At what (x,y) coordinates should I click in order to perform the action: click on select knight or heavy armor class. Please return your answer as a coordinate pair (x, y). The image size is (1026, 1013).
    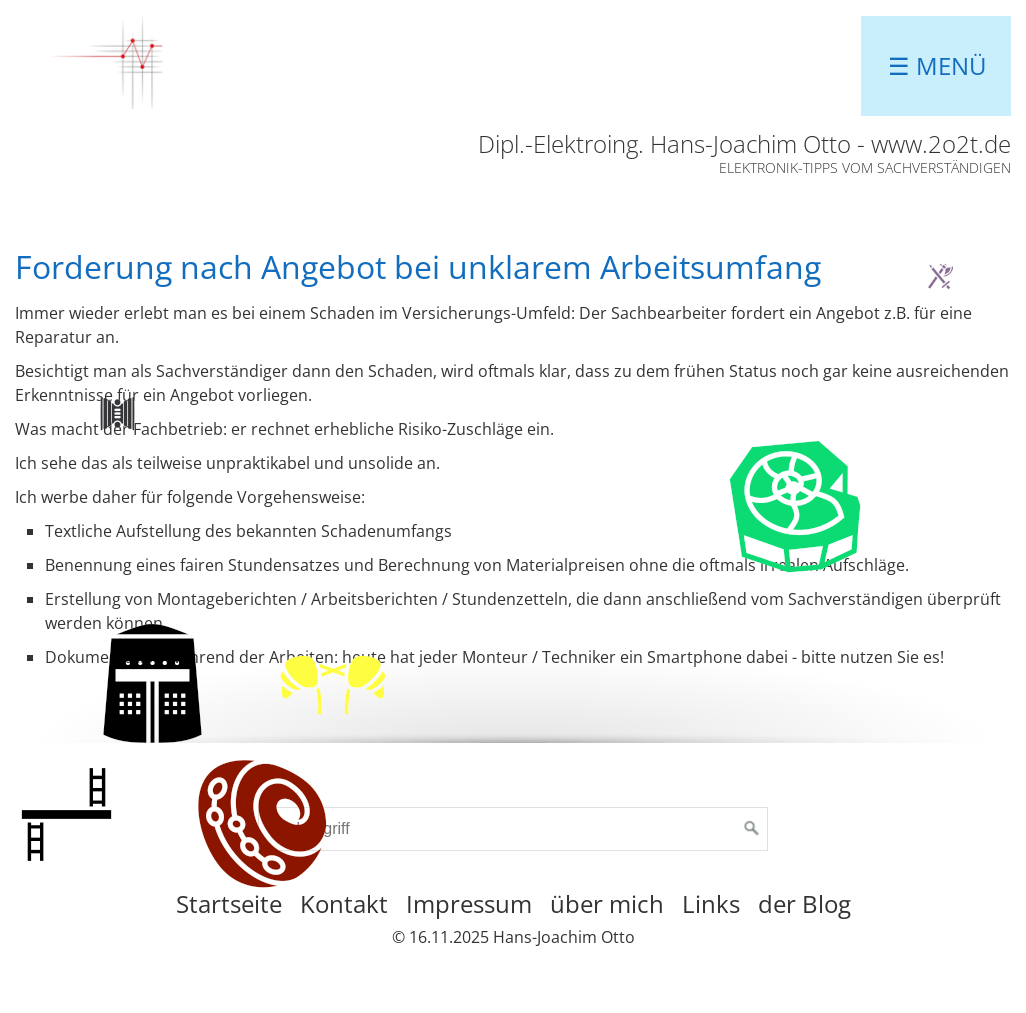
    Looking at the image, I should click on (152, 685).